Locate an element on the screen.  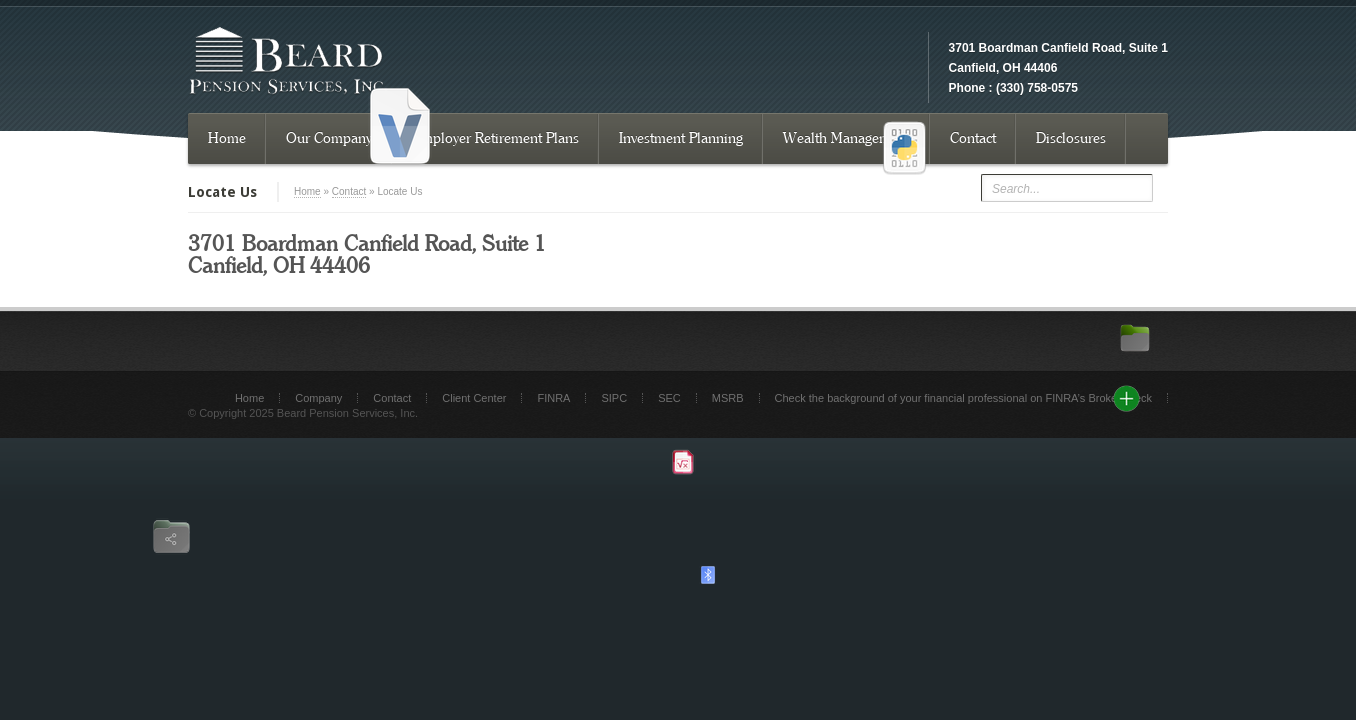
view contents of an open folder is located at coordinates (1135, 338).